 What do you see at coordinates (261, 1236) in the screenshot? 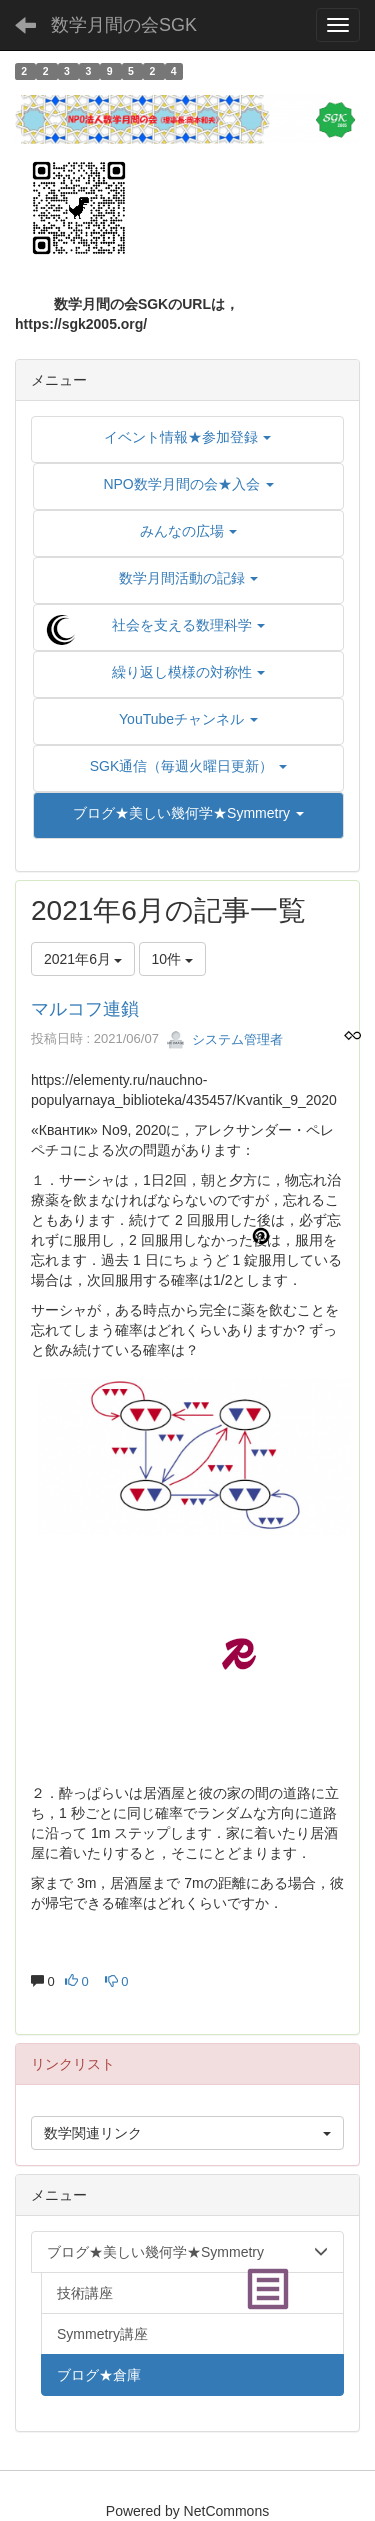
I see `open Pinterest app` at bounding box center [261, 1236].